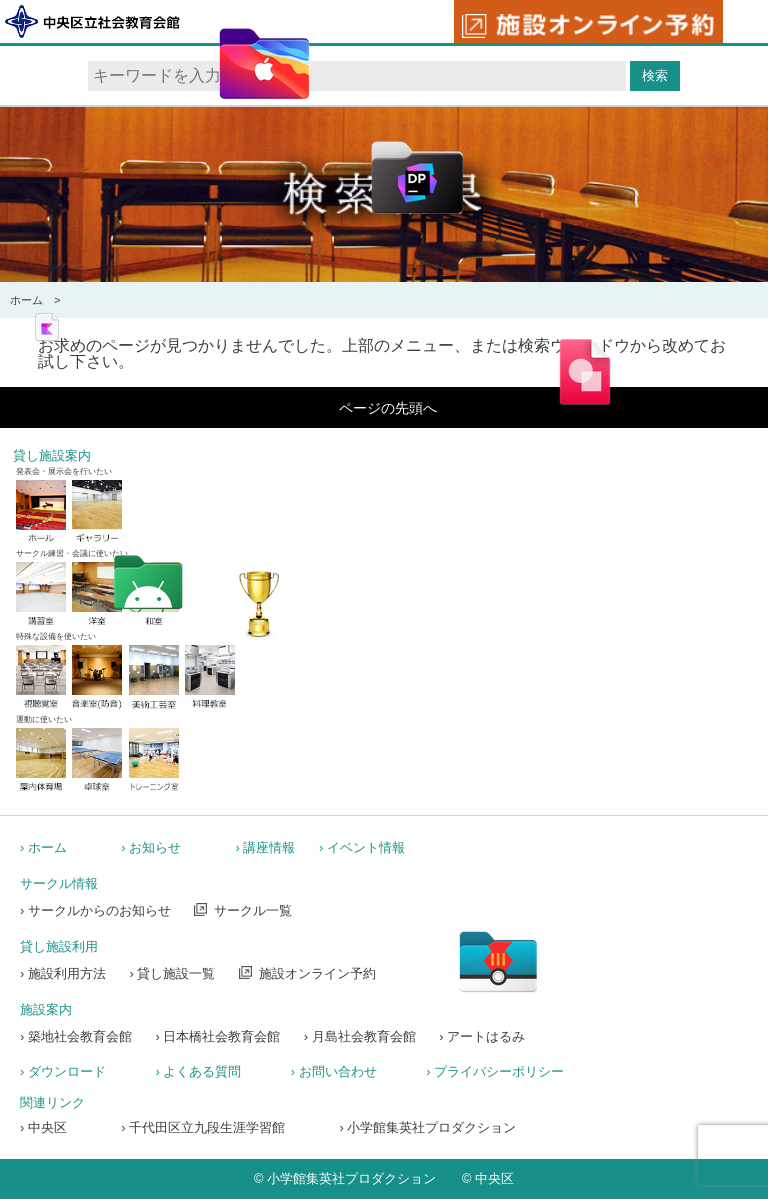 The width and height of the screenshot is (768, 1199). I want to click on open folder in macos big sur style, so click(264, 66).